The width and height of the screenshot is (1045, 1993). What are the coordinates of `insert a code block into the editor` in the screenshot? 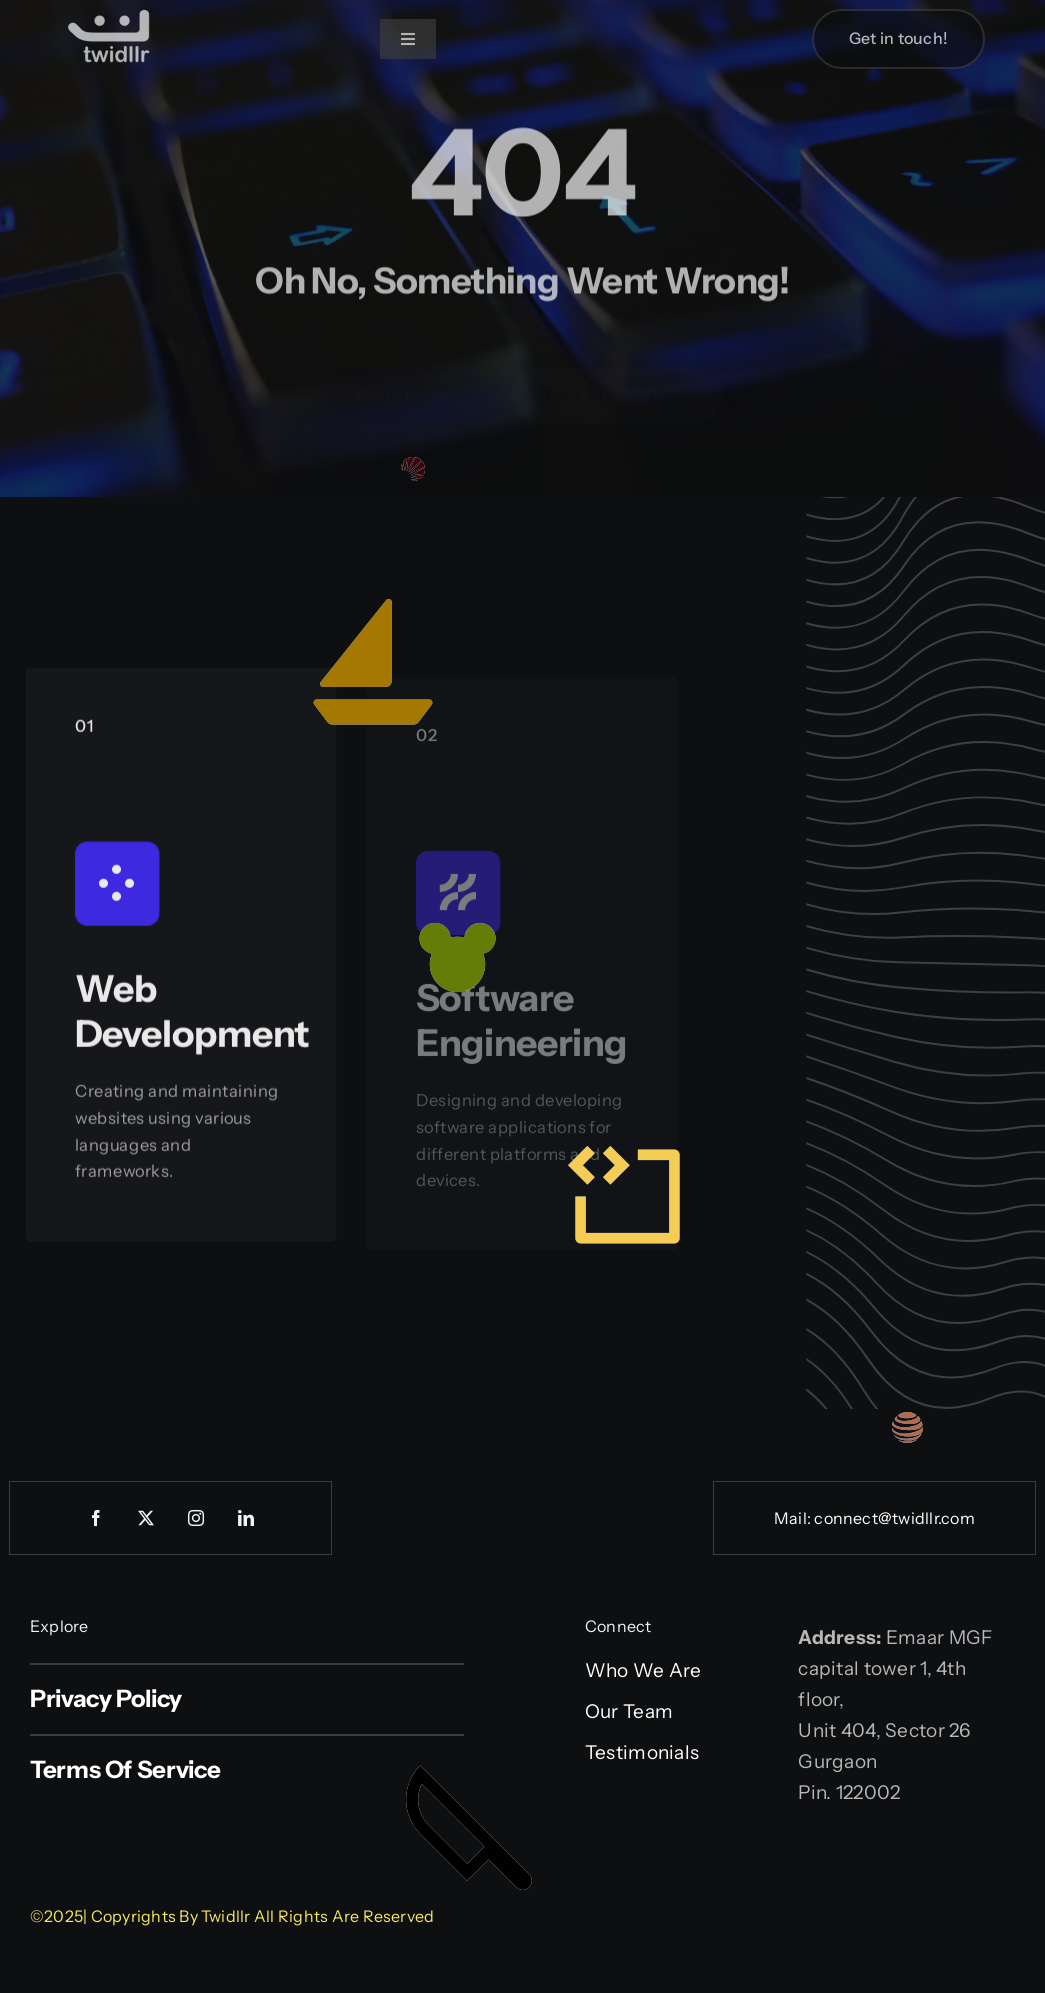 It's located at (627, 1196).